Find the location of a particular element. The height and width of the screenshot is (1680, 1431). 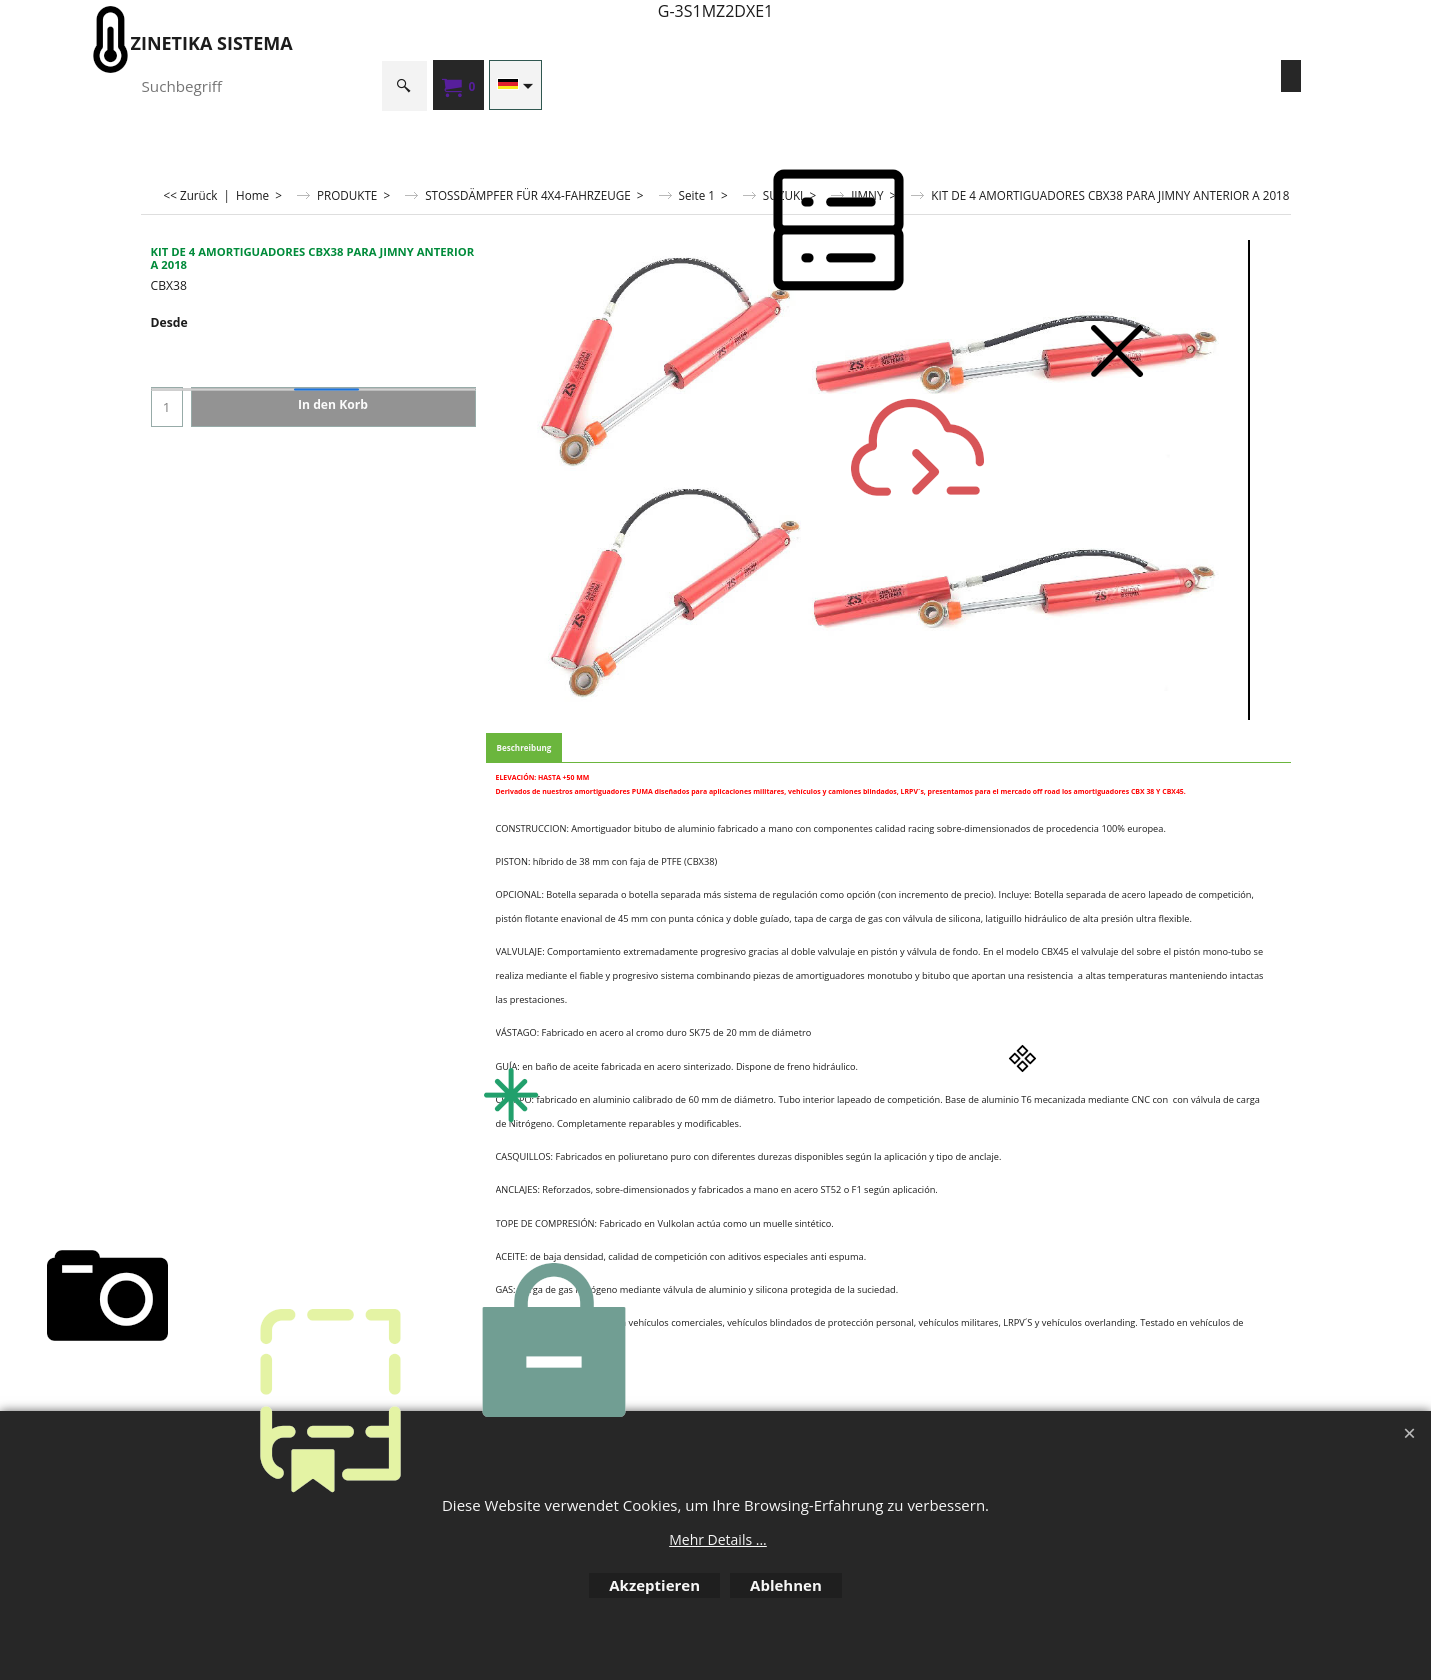

close the current window or dialog is located at coordinates (1117, 351).